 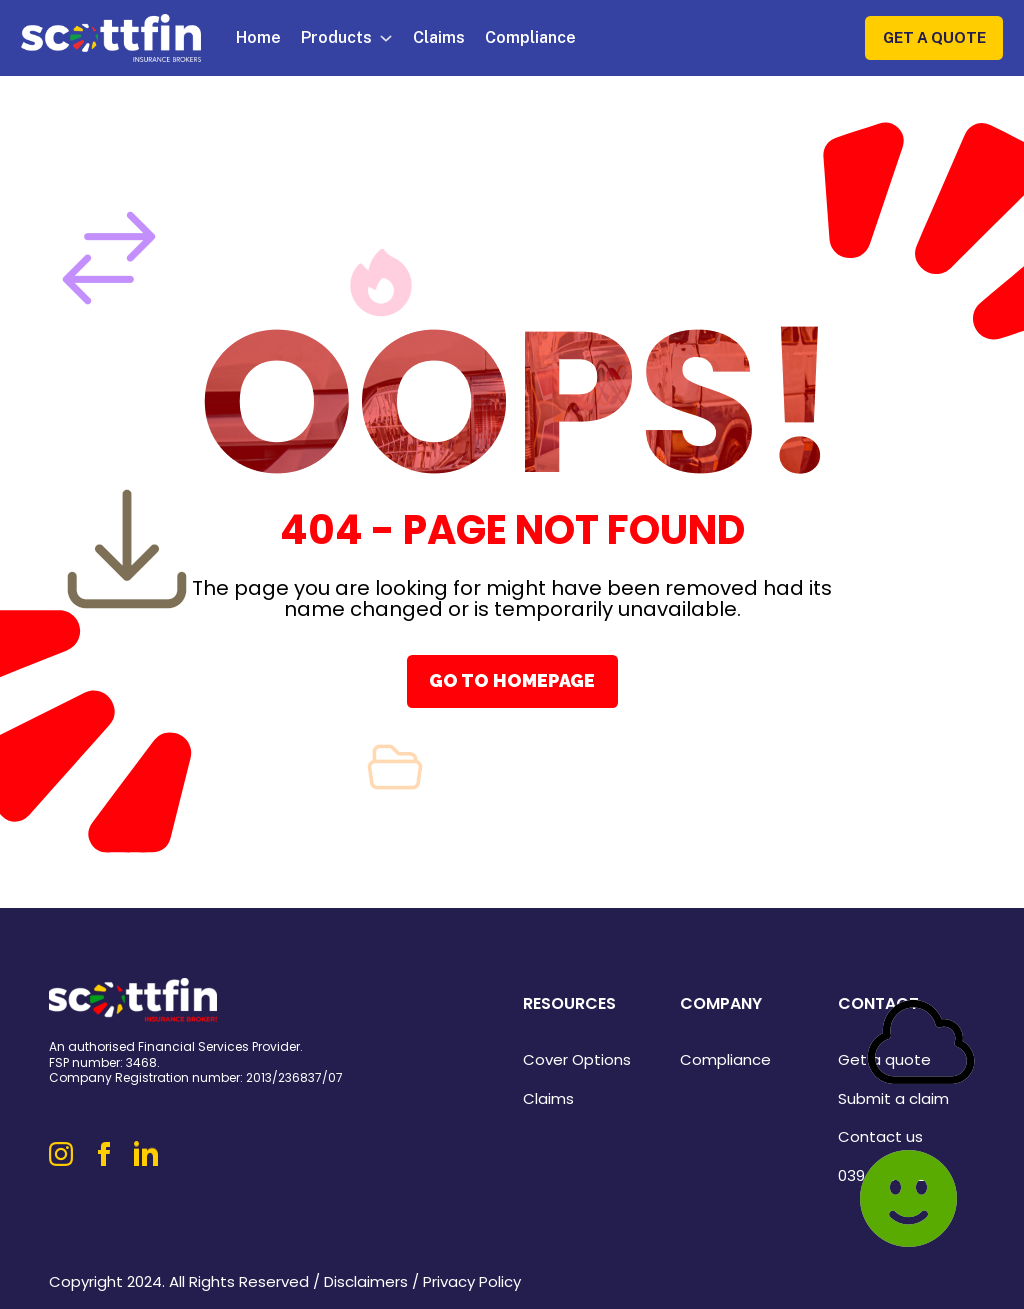 I want to click on indicates trending or popular content, so click(x=381, y=283).